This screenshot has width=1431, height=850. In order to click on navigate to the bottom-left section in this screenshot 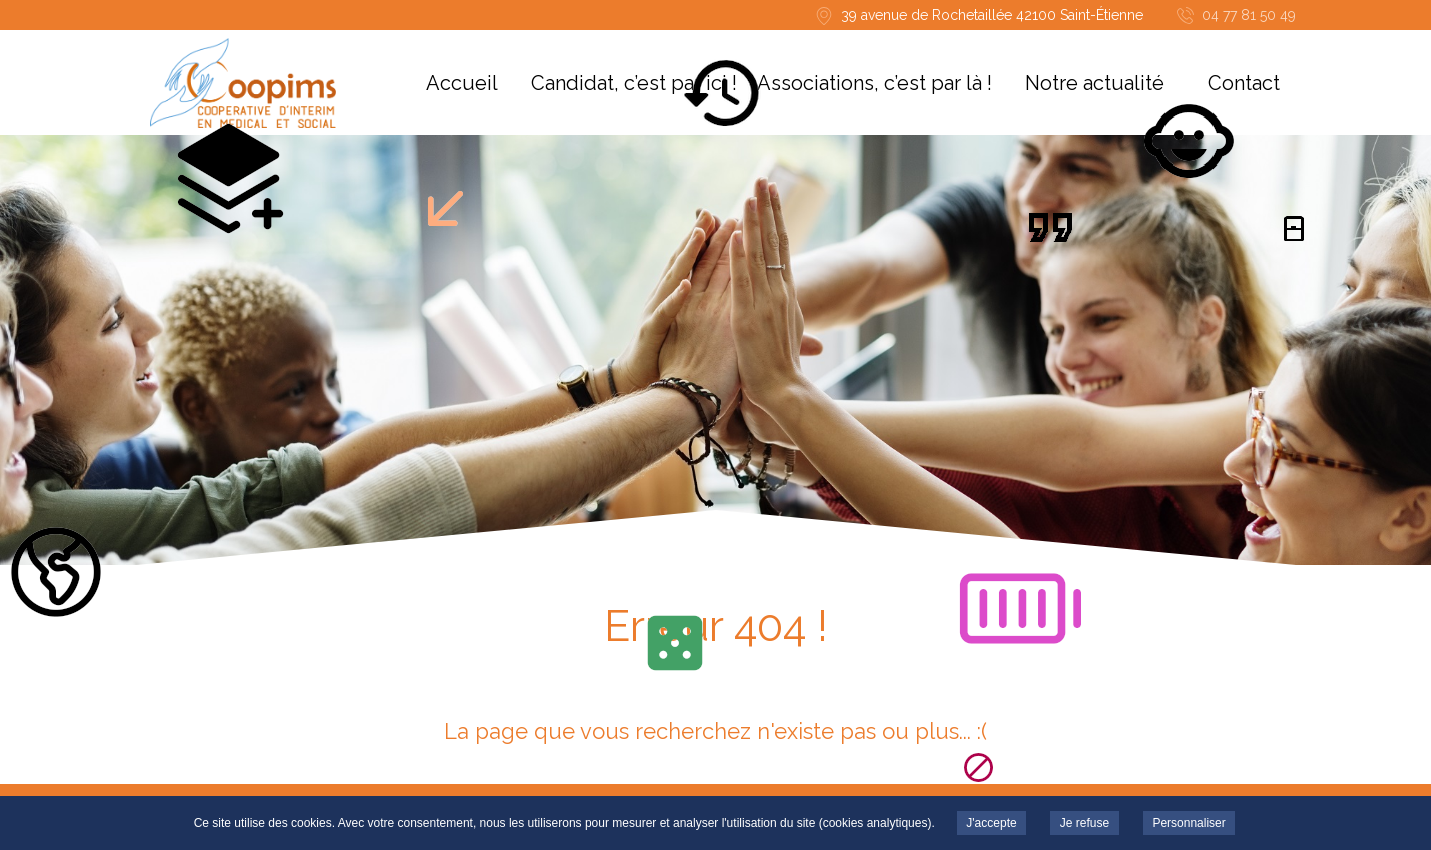, I will do `click(445, 208)`.